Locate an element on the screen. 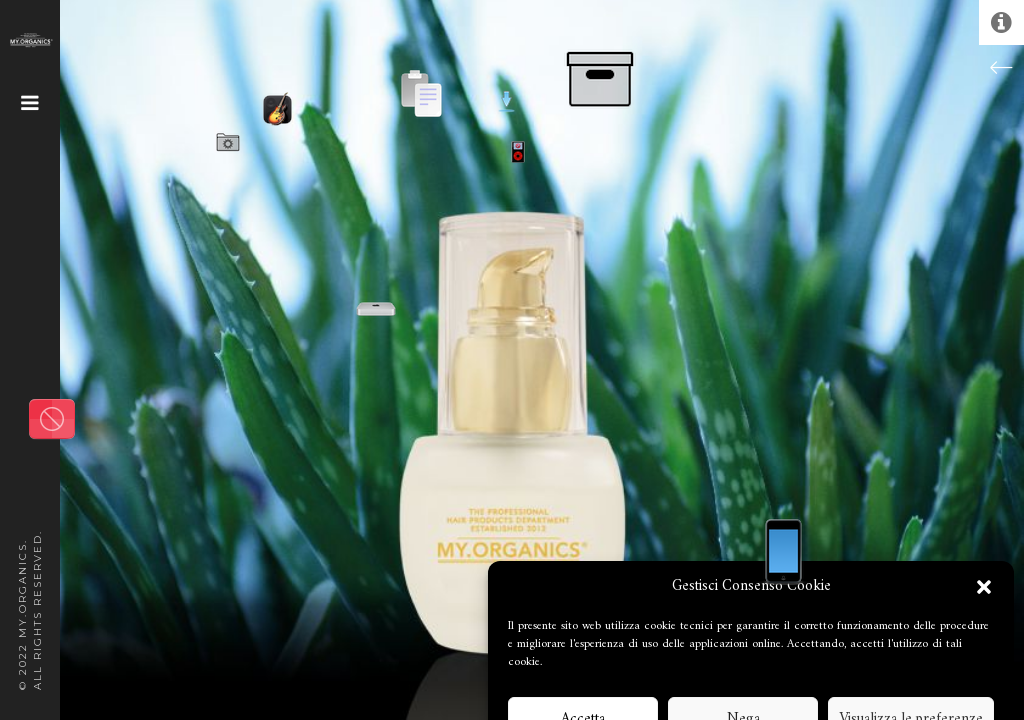  indicates image failed to load is located at coordinates (52, 418).